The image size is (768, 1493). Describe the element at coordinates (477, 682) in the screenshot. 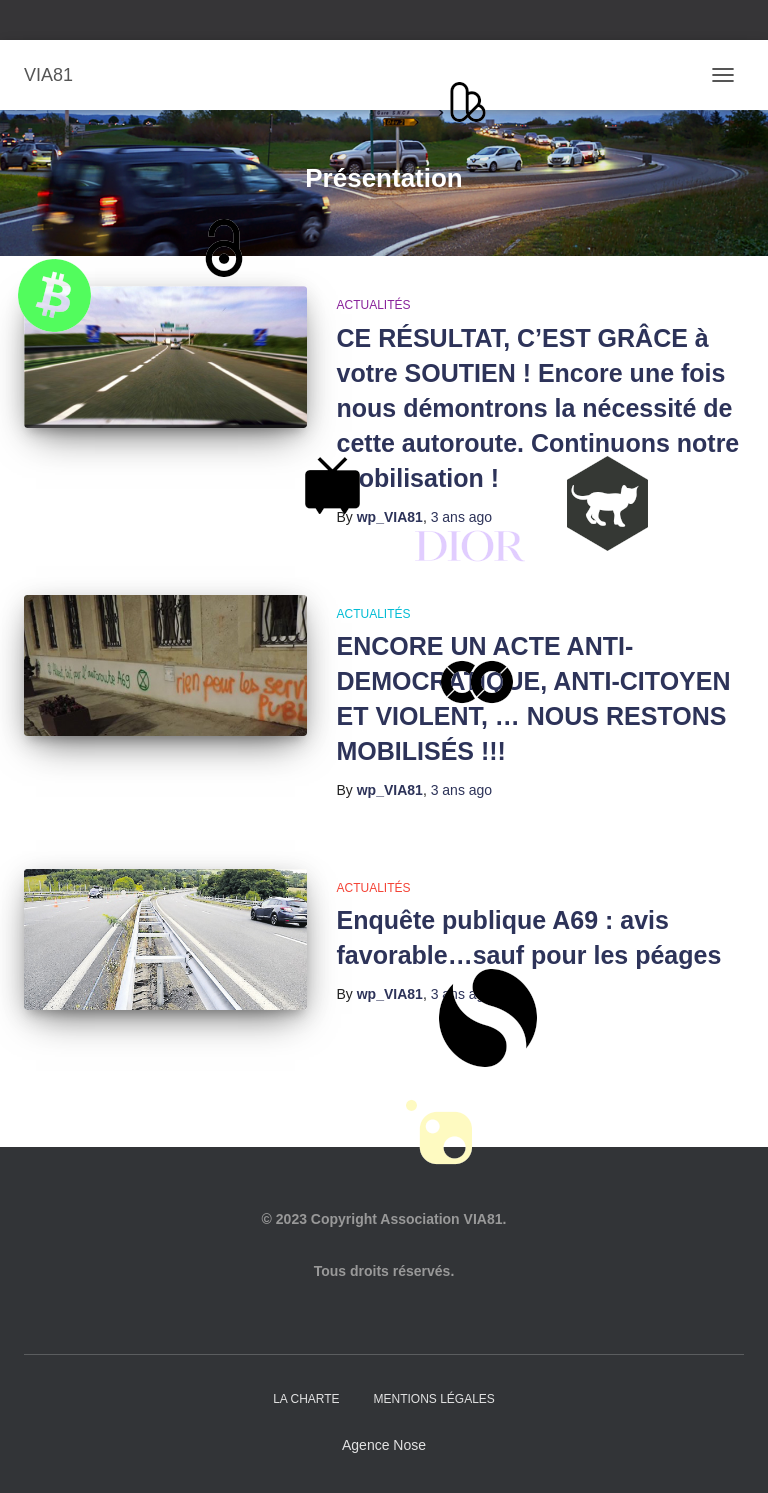

I see `open google colab` at that location.